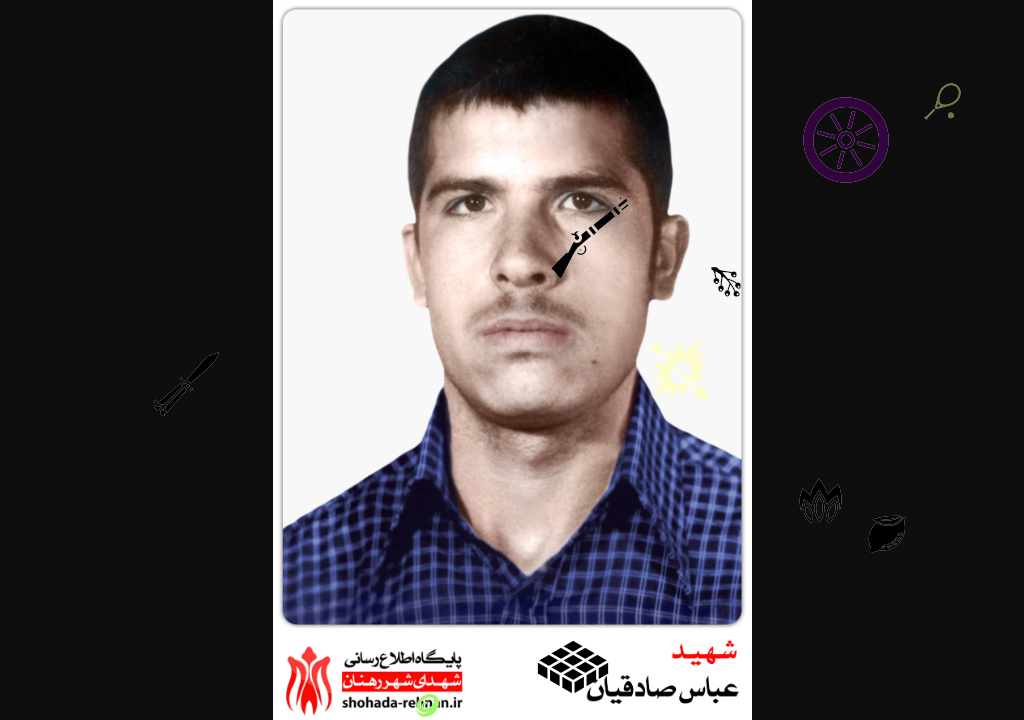 The width and height of the screenshot is (1024, 720). Describe the element at coordinates (846, 140) in the screenshot. I see `select a wheel or cart component in a game` at that location.